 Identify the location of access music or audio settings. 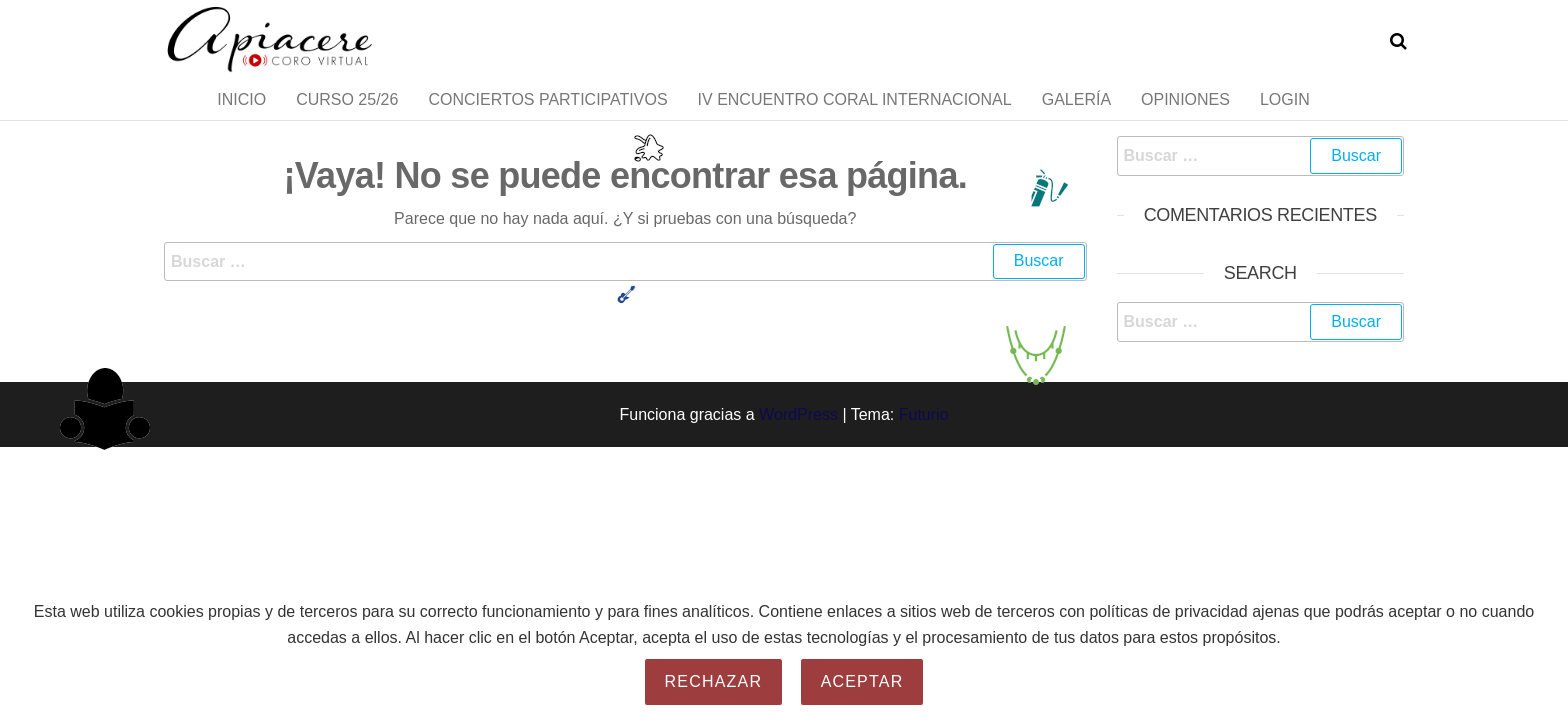
(626, 294).